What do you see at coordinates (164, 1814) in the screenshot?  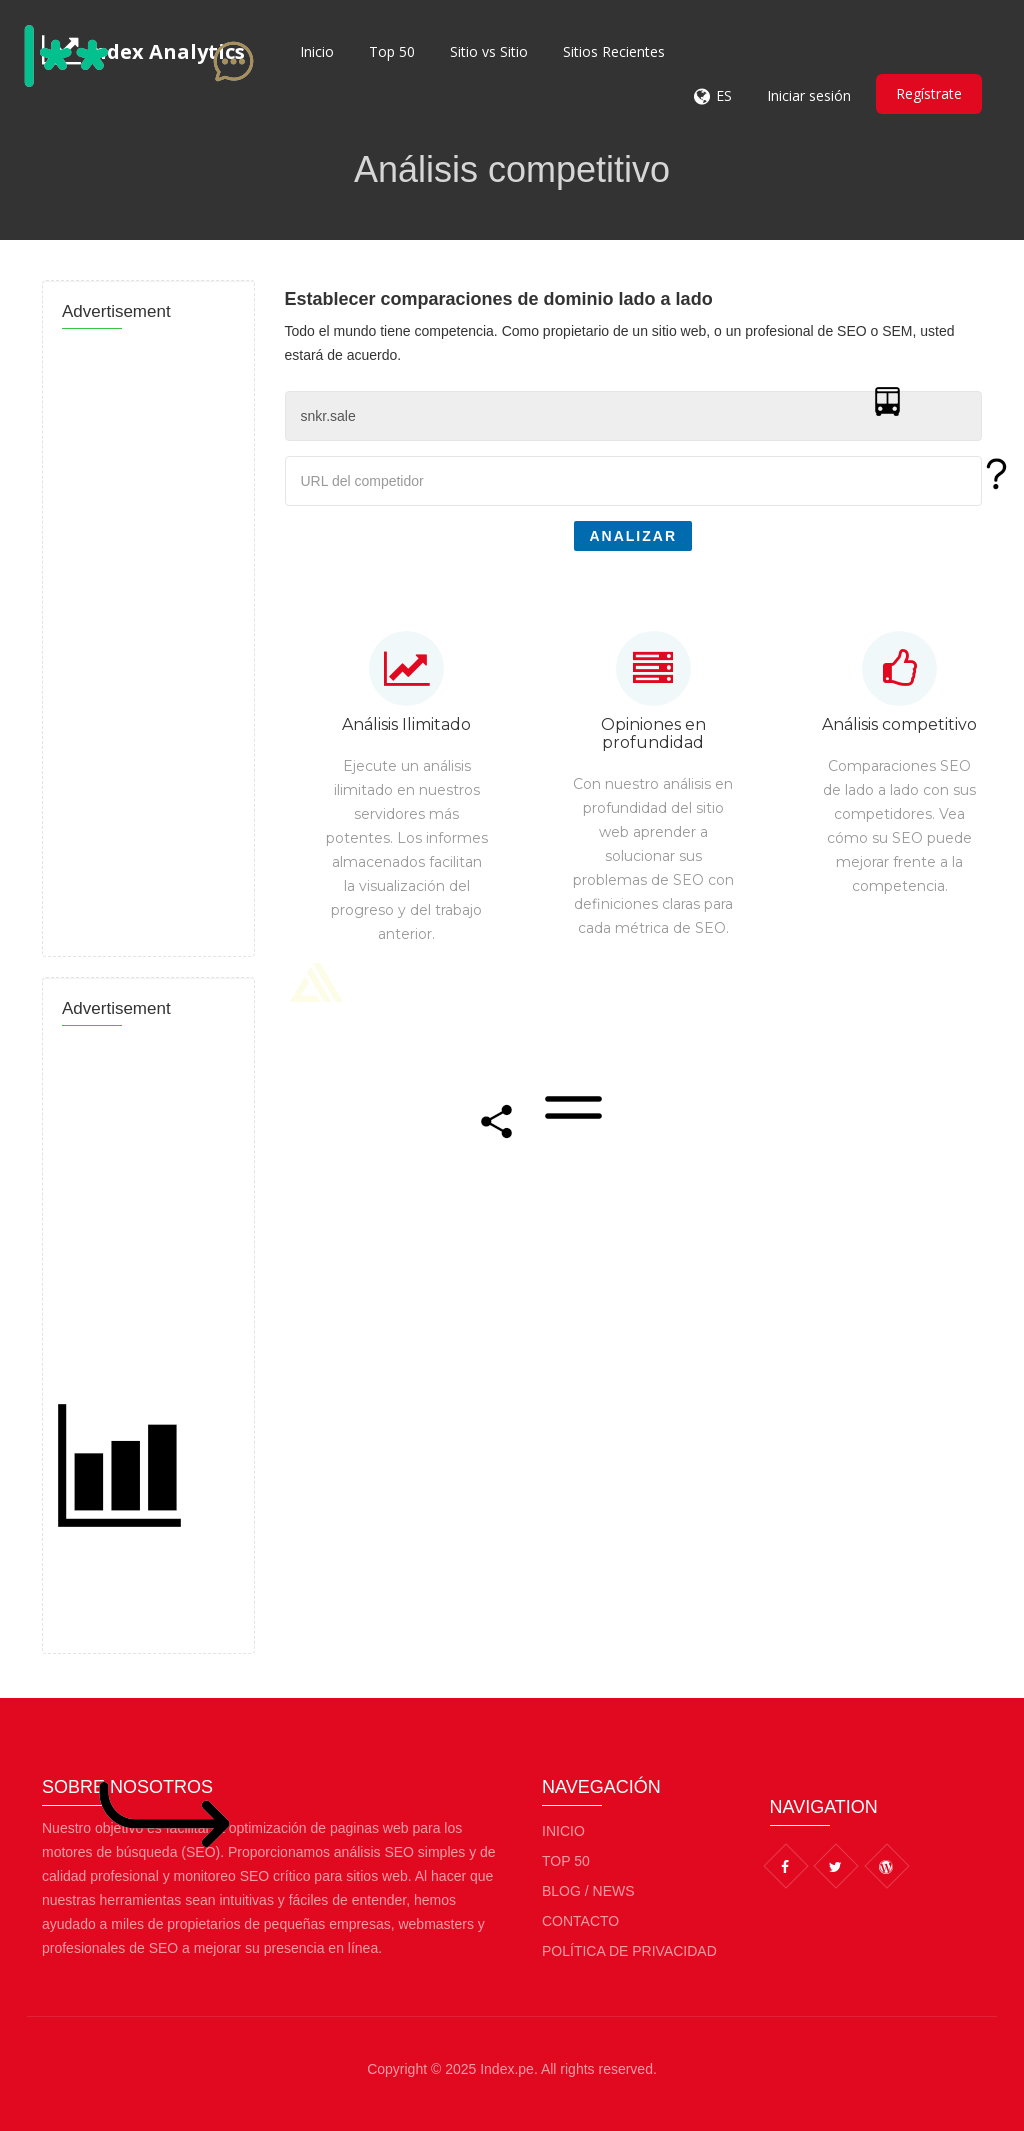 I see `forward or redirect a message` at bounding box center [164, 1814].